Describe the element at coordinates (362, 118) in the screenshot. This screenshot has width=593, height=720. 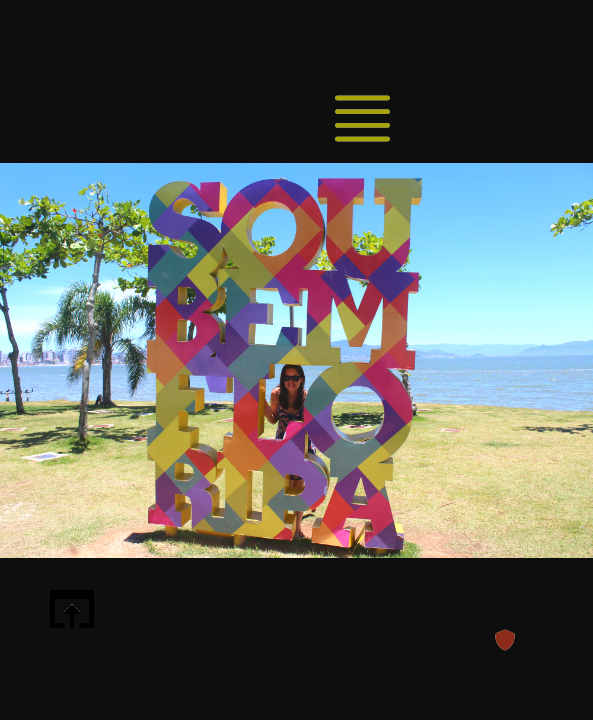
I see `open navigation menu` at that location.